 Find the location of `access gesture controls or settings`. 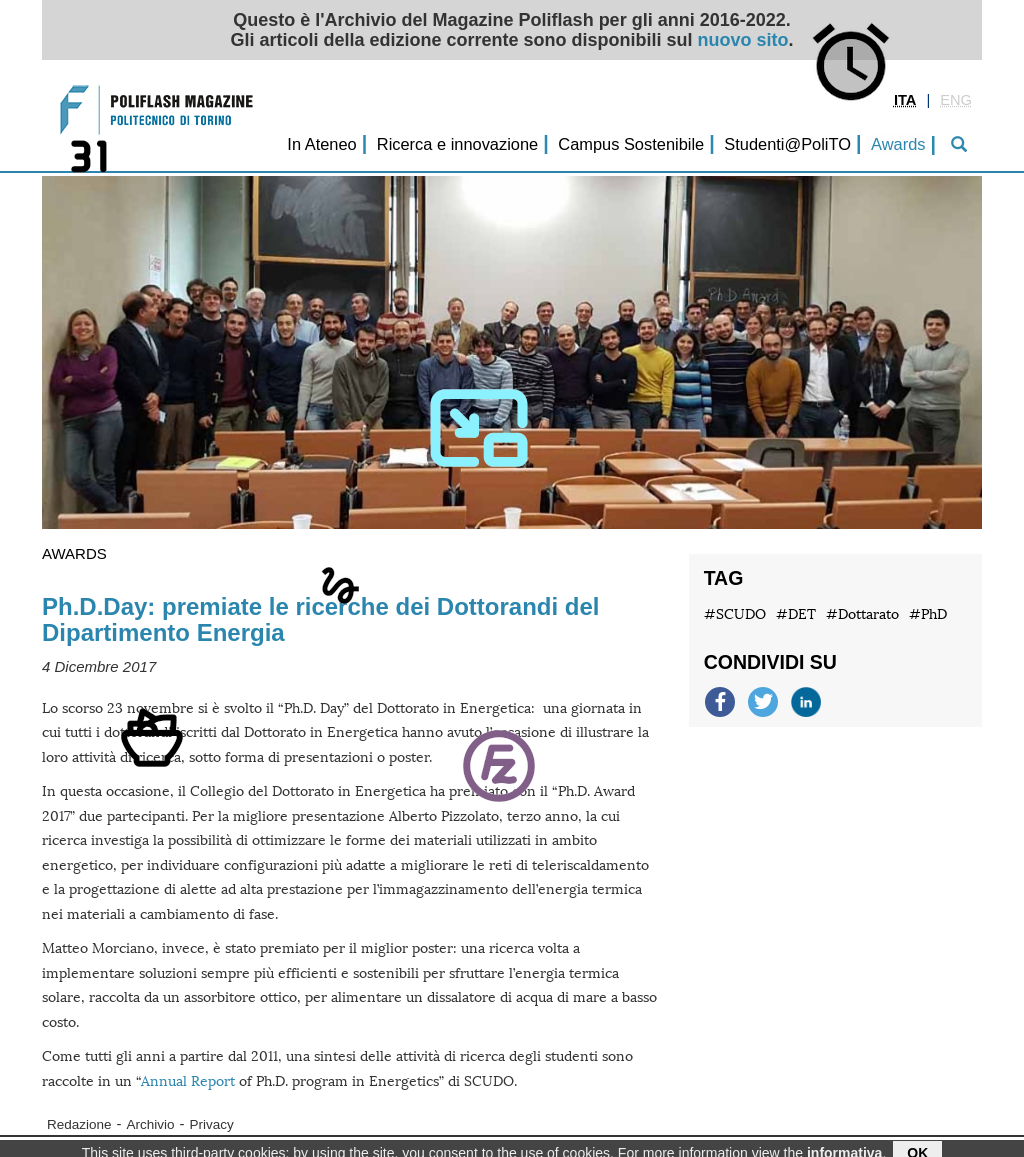

access gesture controls or settings is located at coordinates (340, 585).